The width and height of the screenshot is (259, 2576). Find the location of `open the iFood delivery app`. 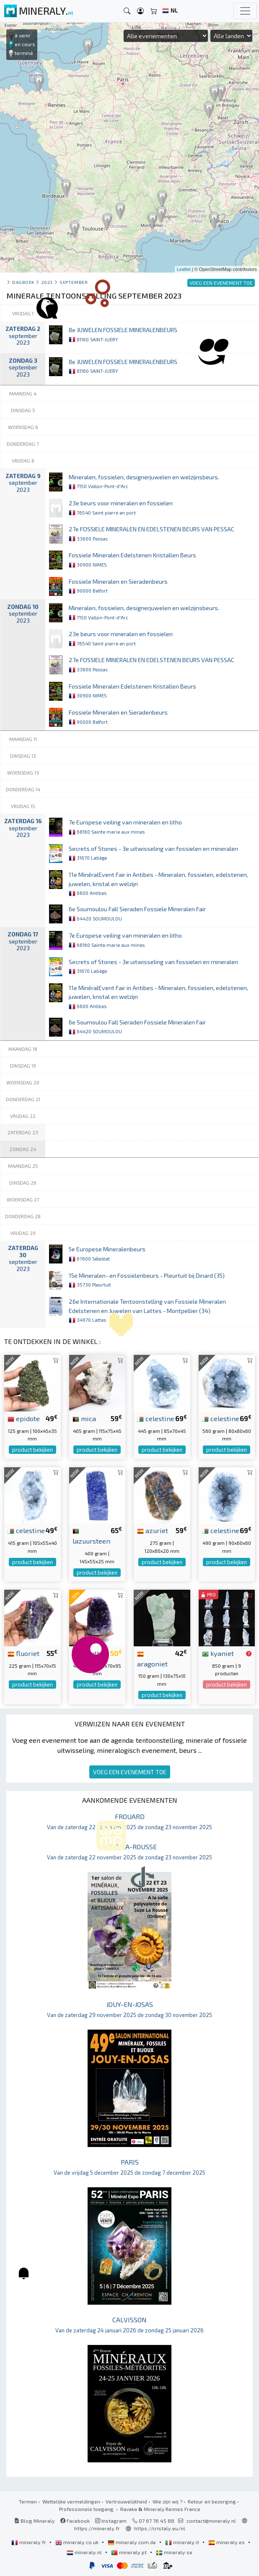

open the iFood delivery app is located at coordinates (213, 352).